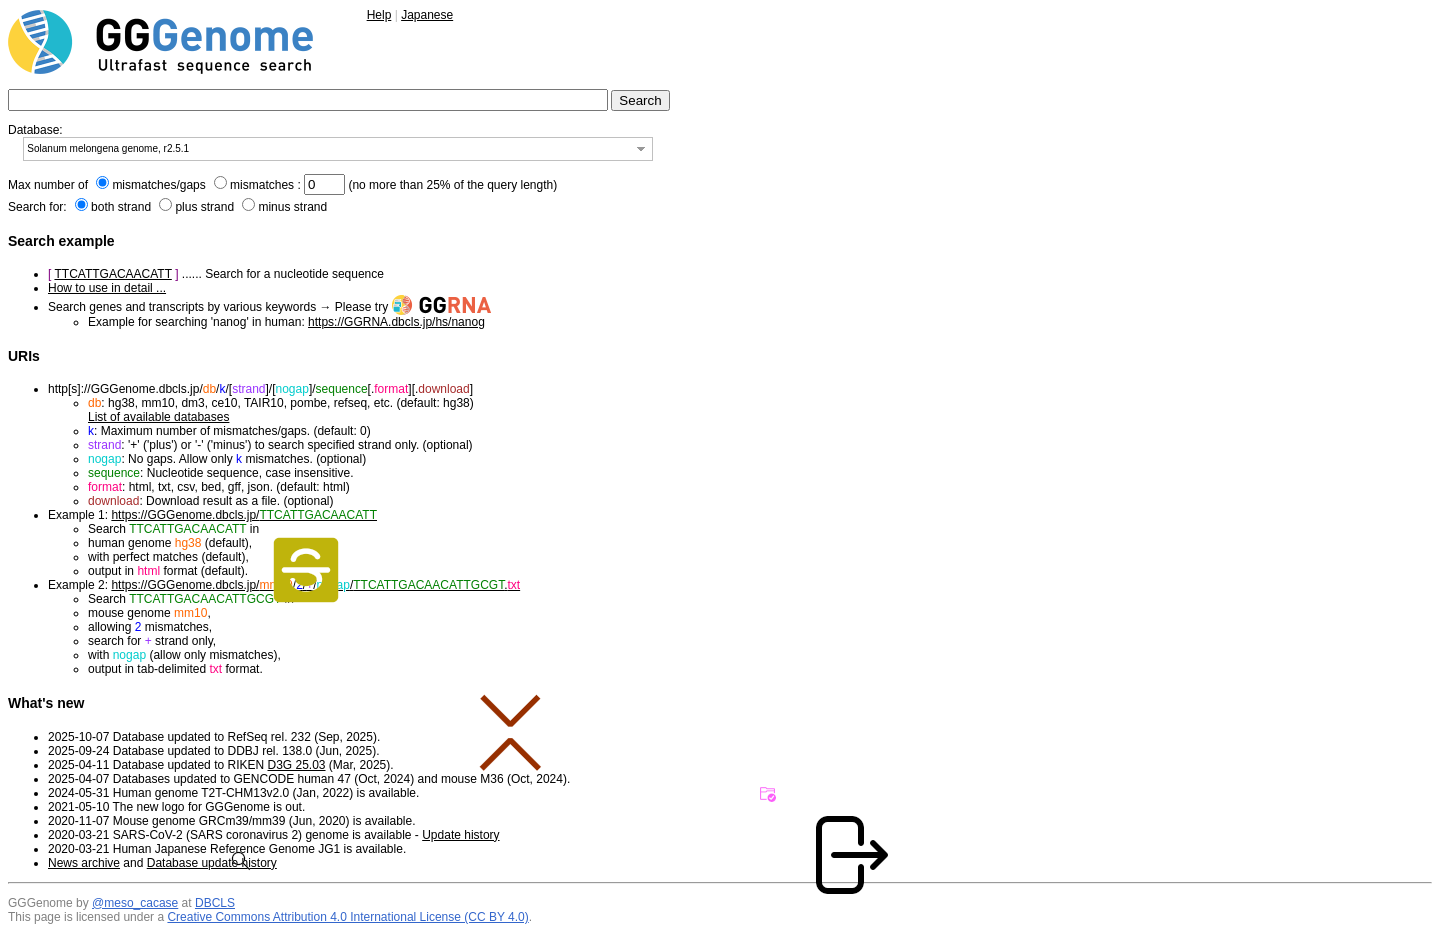 This screenshot has height=936, width=1440. Describe the element at coordinates (510, 731) in the screenshot. I see `collapse or fold code sections` at that location.